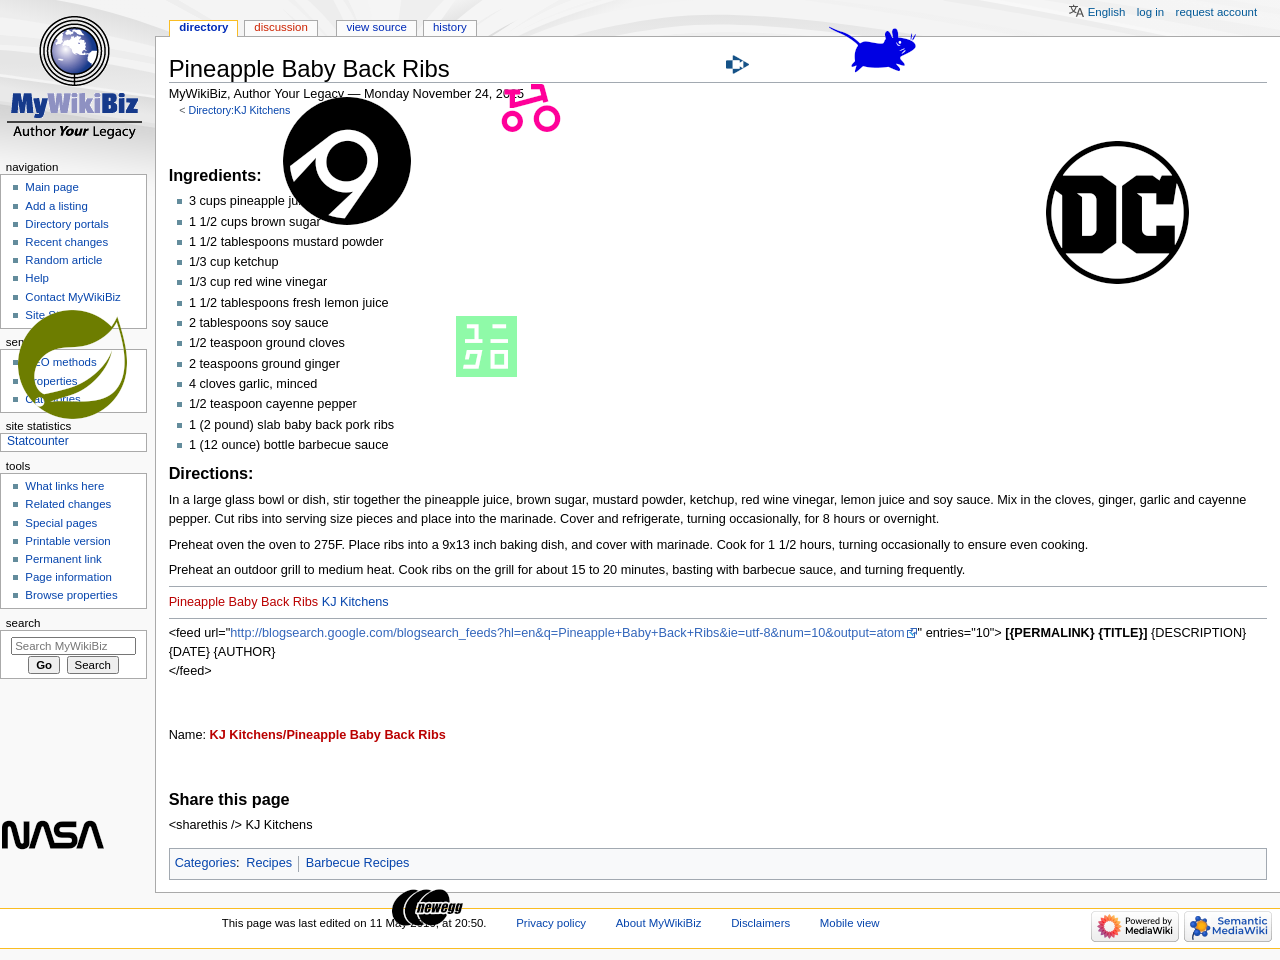 The image size is (1280, 960). I want to click on DC Entertainment logo, so click(1117, 212).